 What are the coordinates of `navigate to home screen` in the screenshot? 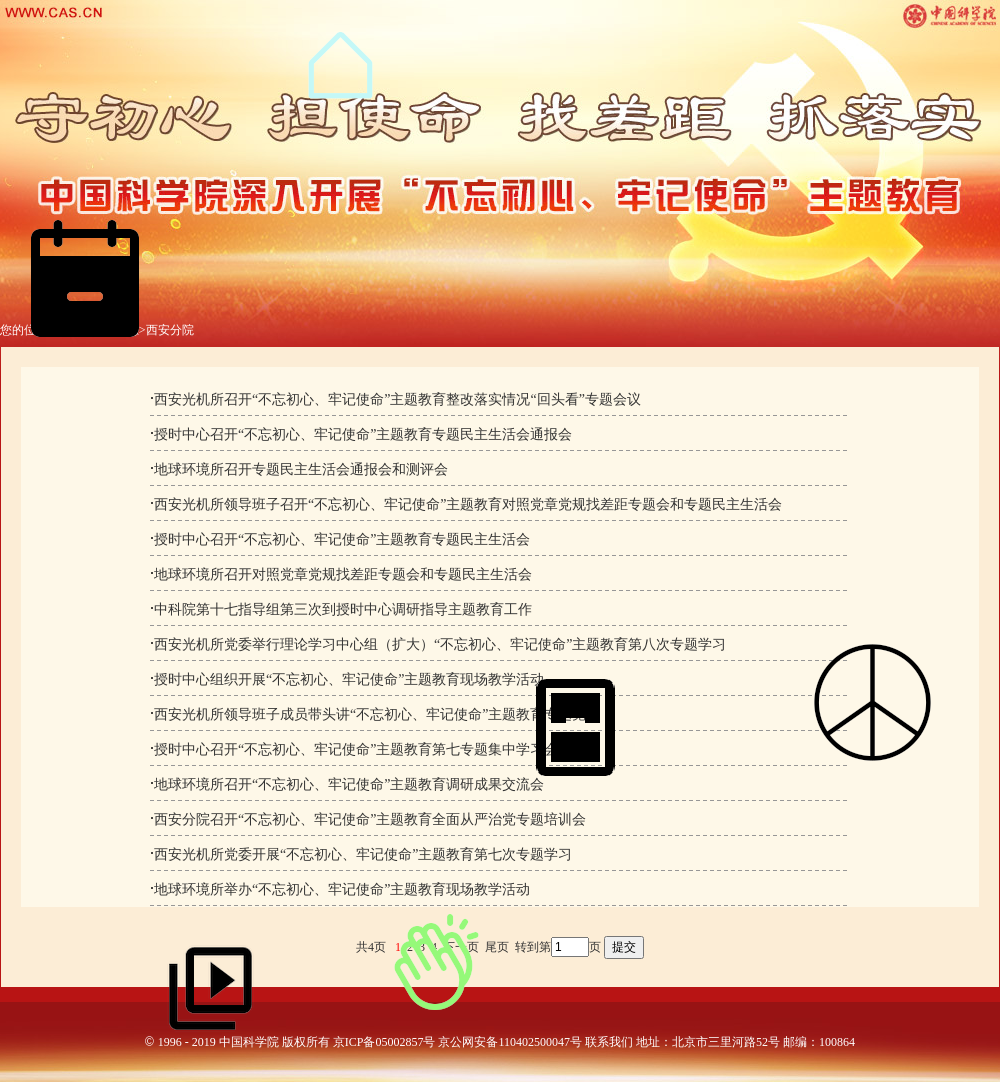 It's located at (340, 66).